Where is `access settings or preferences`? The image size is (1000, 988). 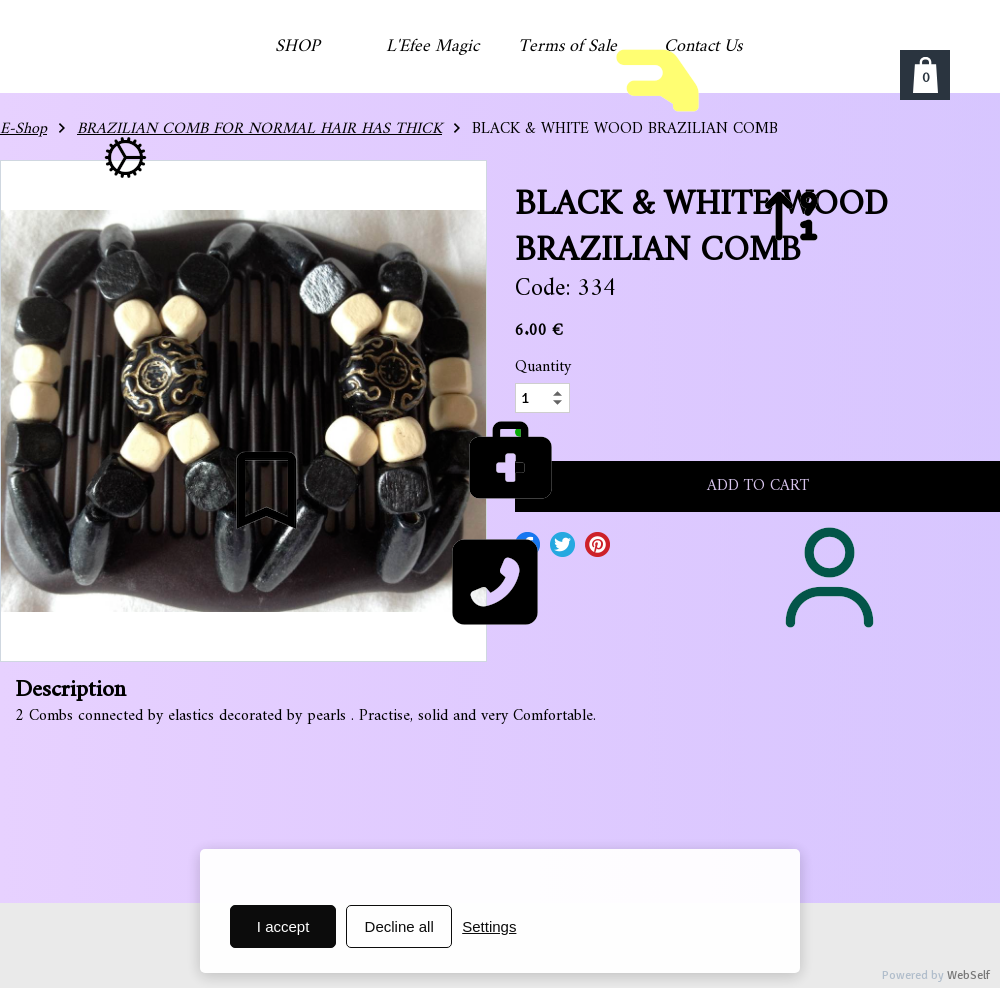 access settings or preferences is located at coordinates (125, 157).